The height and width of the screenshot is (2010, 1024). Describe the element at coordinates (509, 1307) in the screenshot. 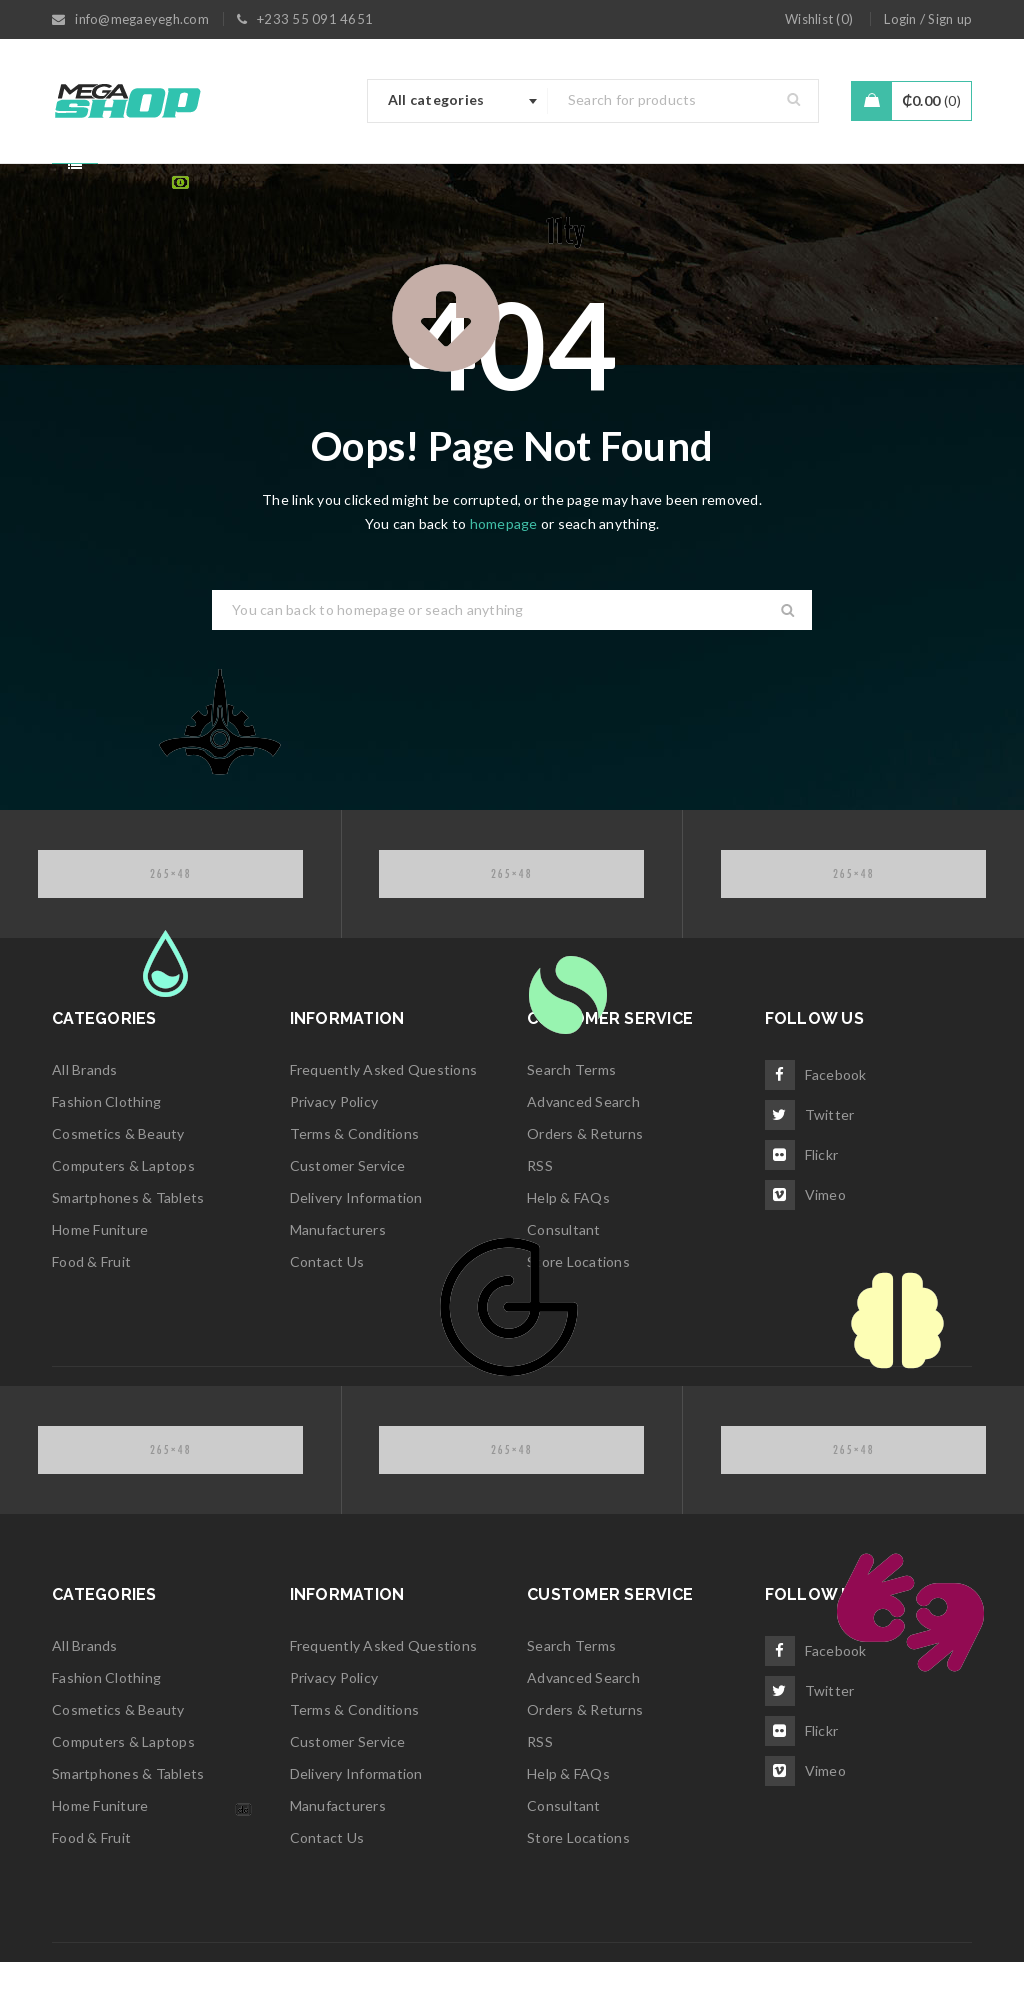

I see `visit the Game Developer website` at that location.